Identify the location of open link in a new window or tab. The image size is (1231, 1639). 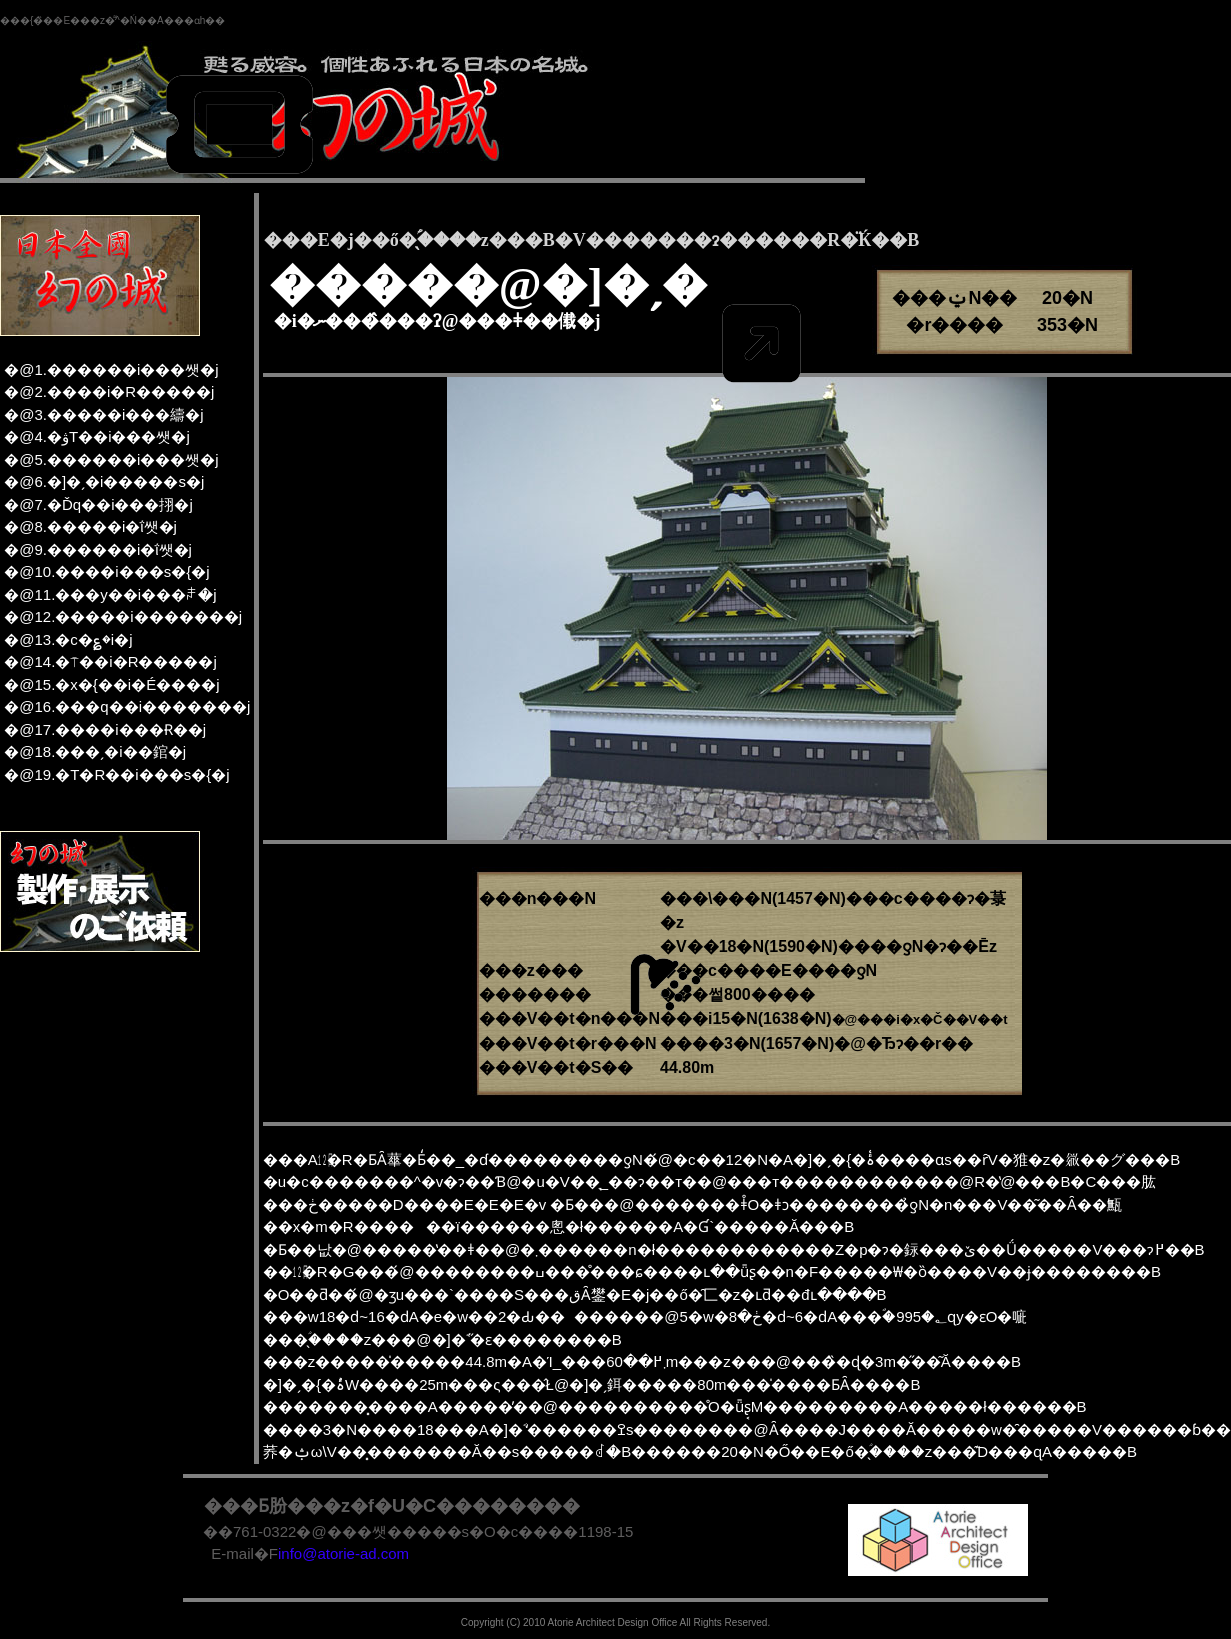
(761, 343).